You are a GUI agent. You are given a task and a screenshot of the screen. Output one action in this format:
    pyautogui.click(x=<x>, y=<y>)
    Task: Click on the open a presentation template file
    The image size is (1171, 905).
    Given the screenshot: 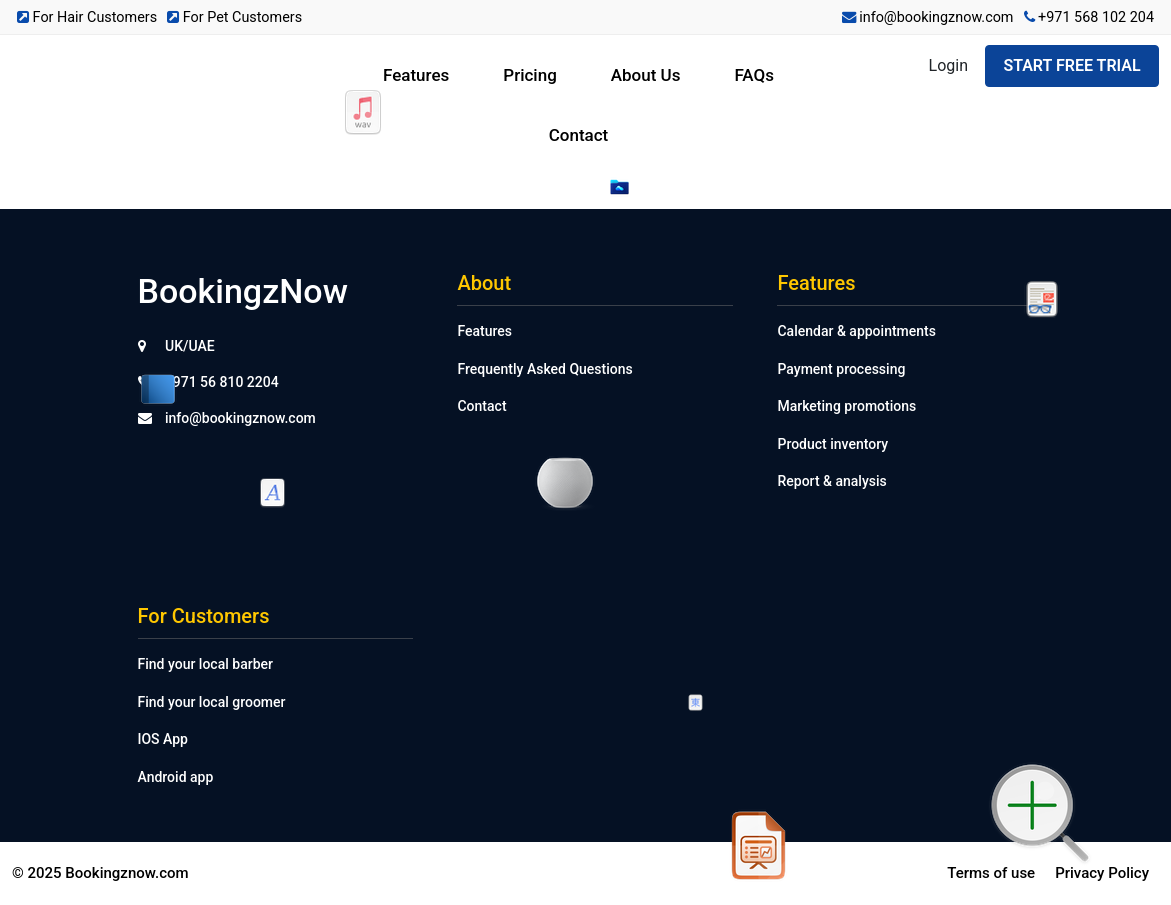 What is the action you would take?
    pyautogui.click(x=758, y=845)
    